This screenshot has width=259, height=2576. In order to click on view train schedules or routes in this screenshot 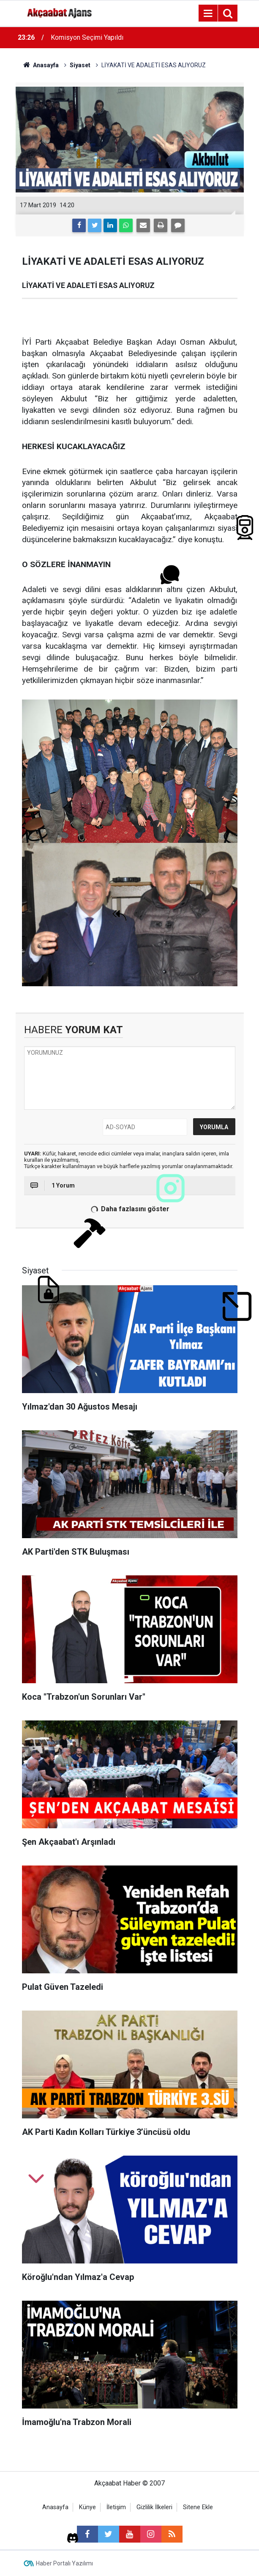, I will do `click(245, 527)`.